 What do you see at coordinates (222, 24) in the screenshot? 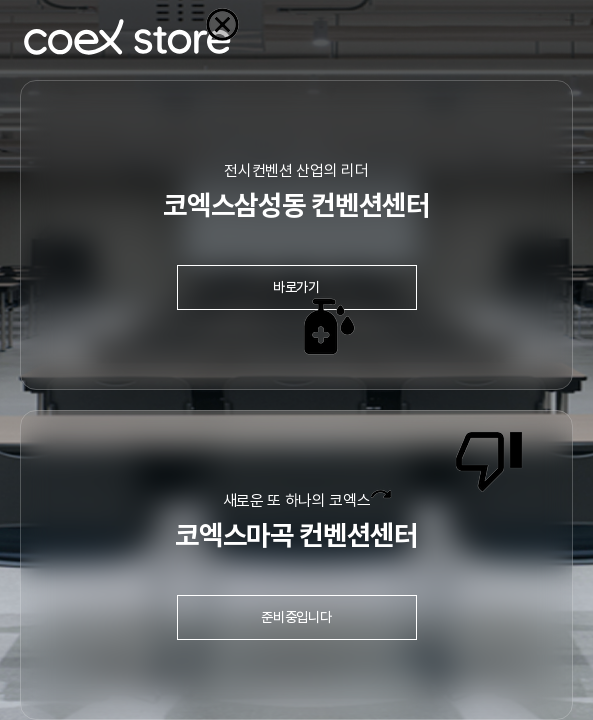
I see `cancel or close the current action` at bounding box center [222, 24].